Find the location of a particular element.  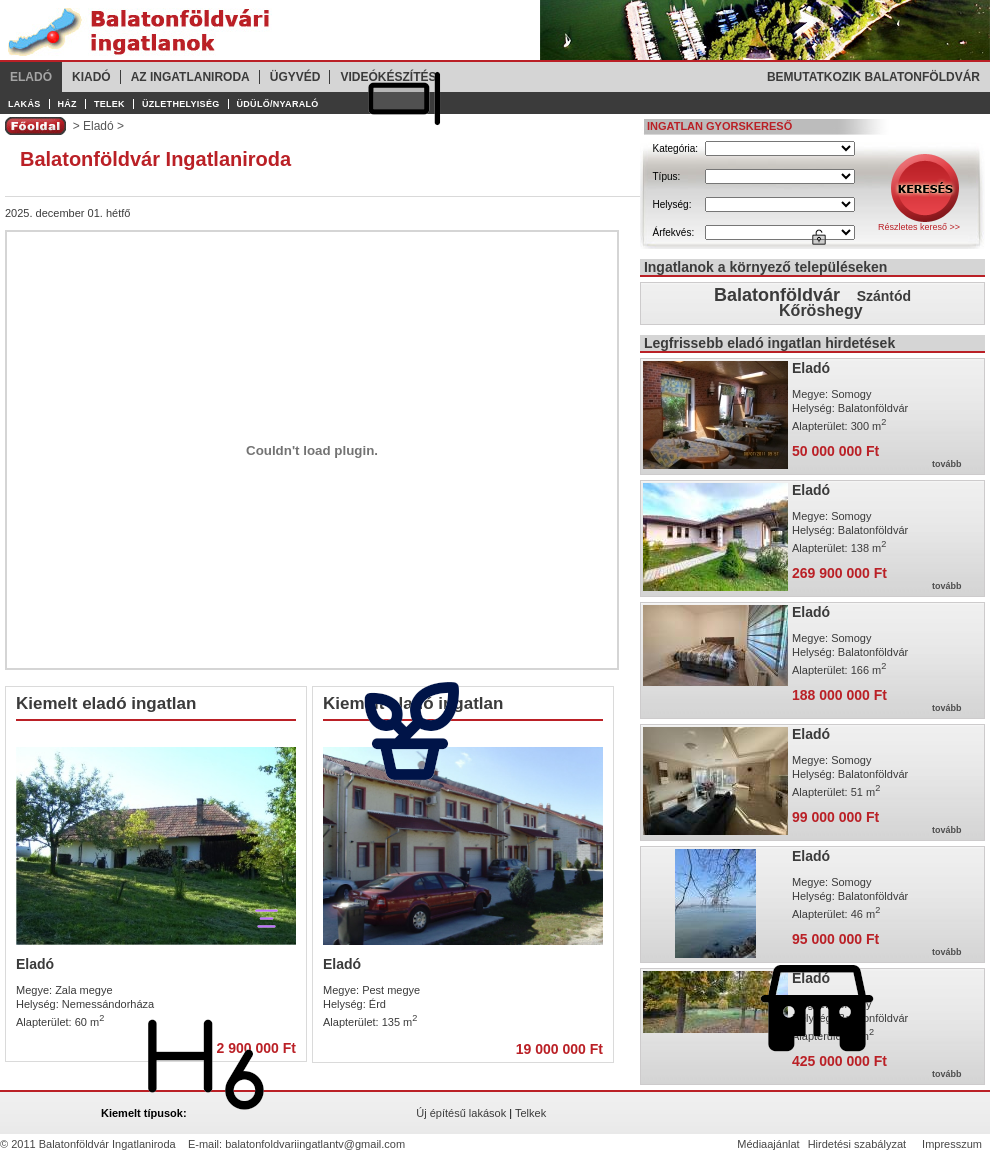

access plant care or gardening features is located at coordinates (410, 731).